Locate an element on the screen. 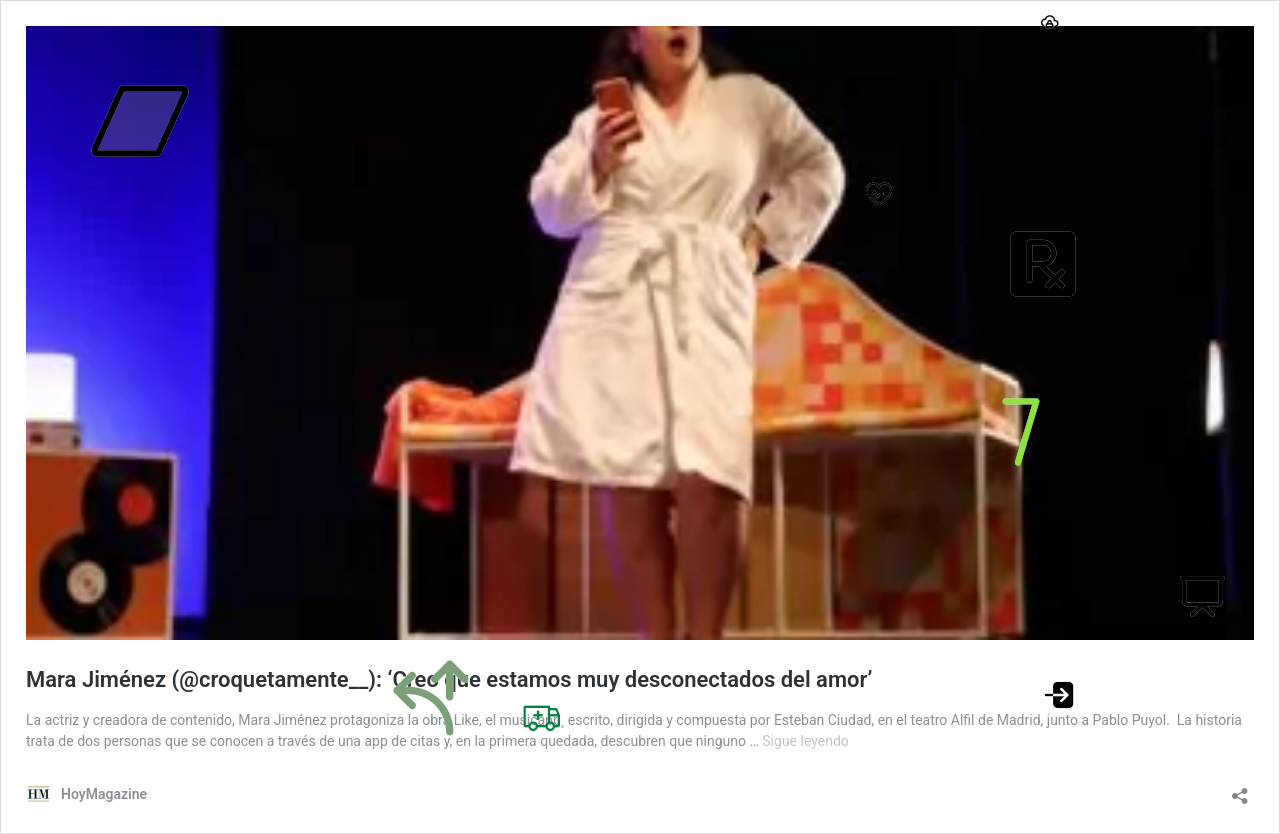 This screenshot has width=1280, height=834. parallelogram shape tool is located at coordinates (140, 121).